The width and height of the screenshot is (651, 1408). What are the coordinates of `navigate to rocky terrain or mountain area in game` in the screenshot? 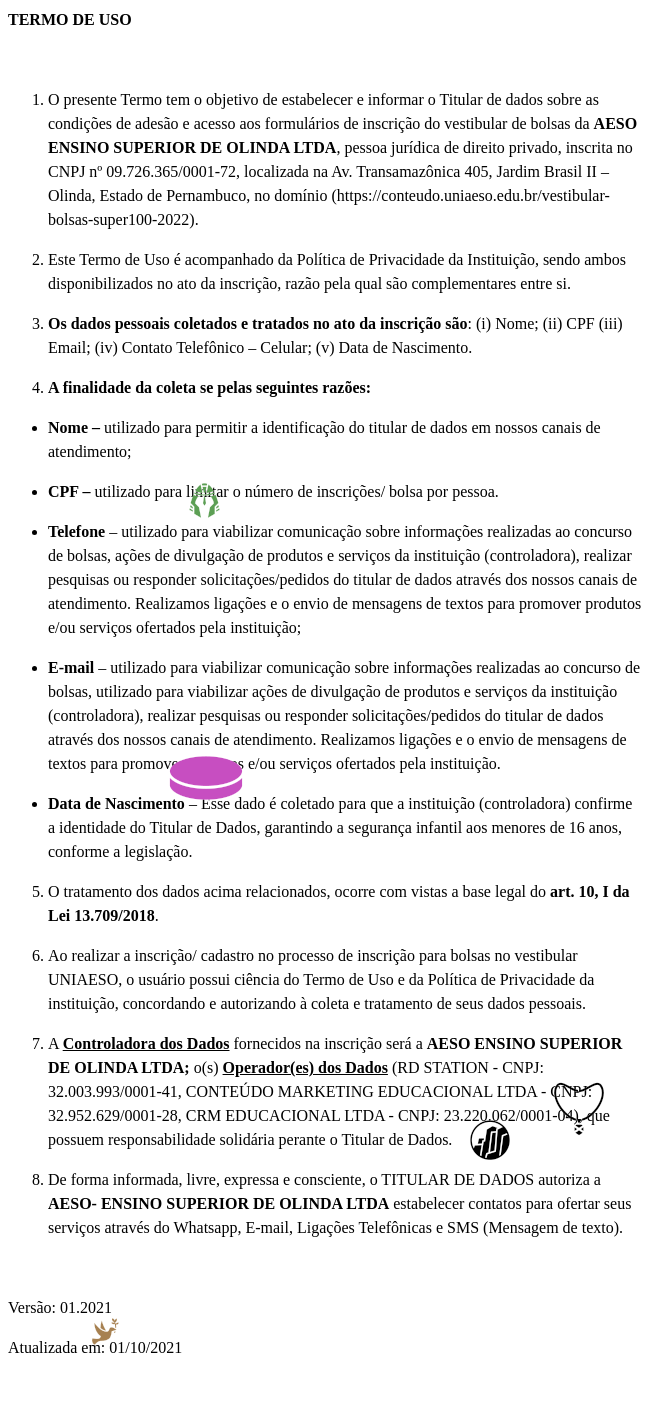 It's located at (490, 1140).